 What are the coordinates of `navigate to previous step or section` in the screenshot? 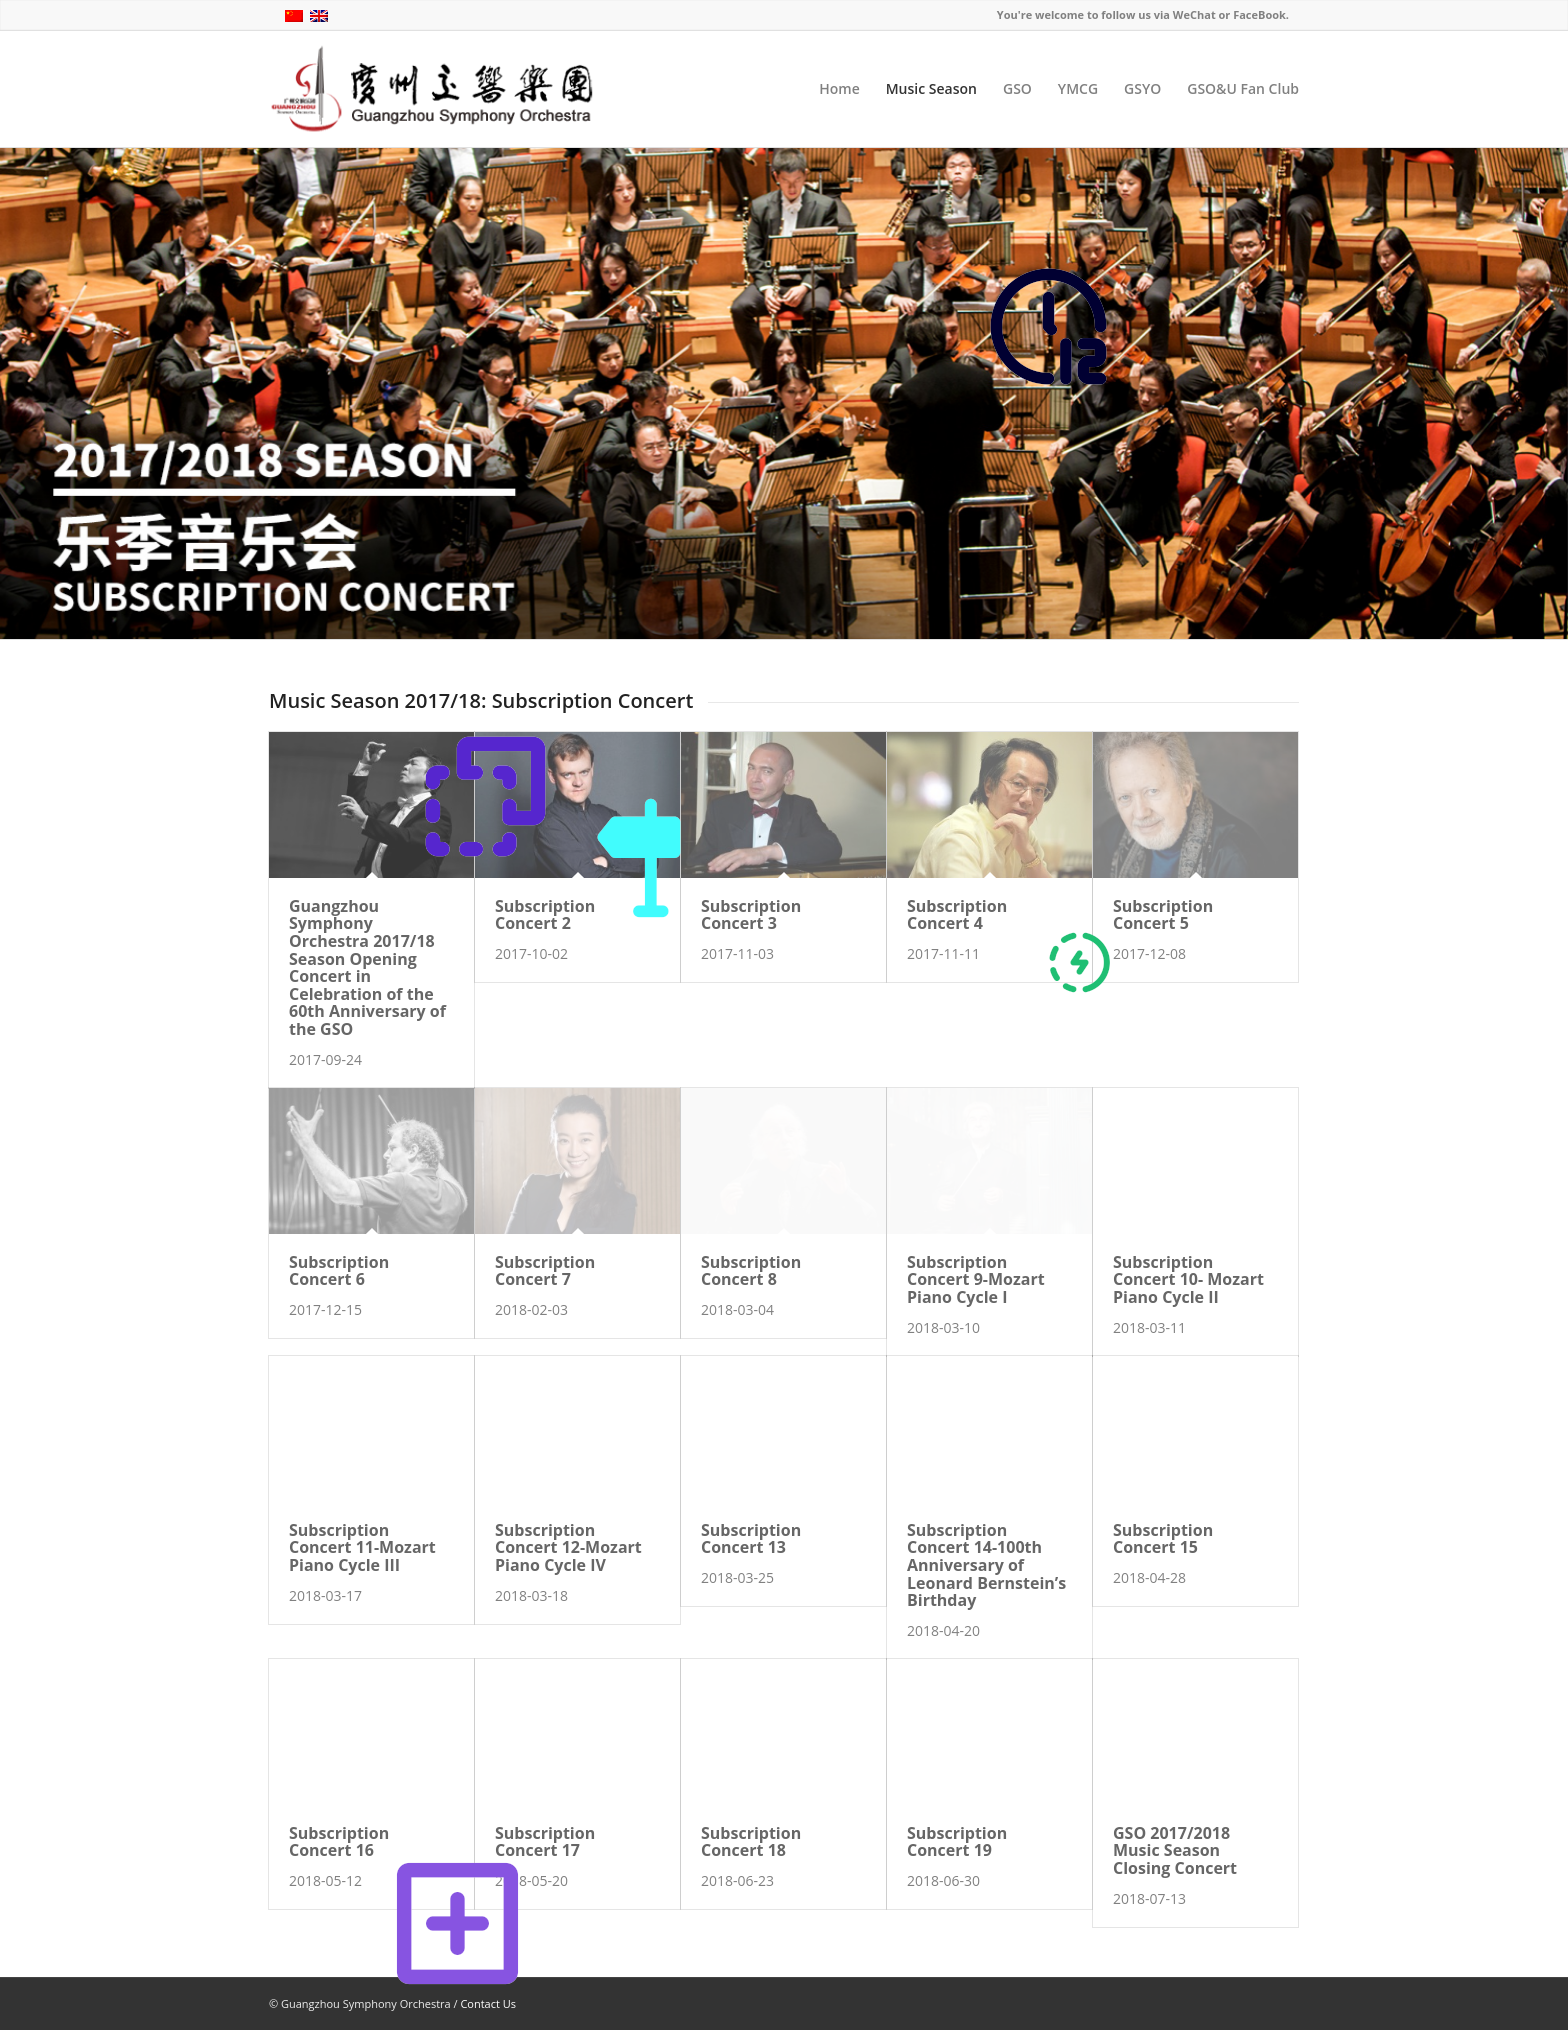 It's located at (639, 858).